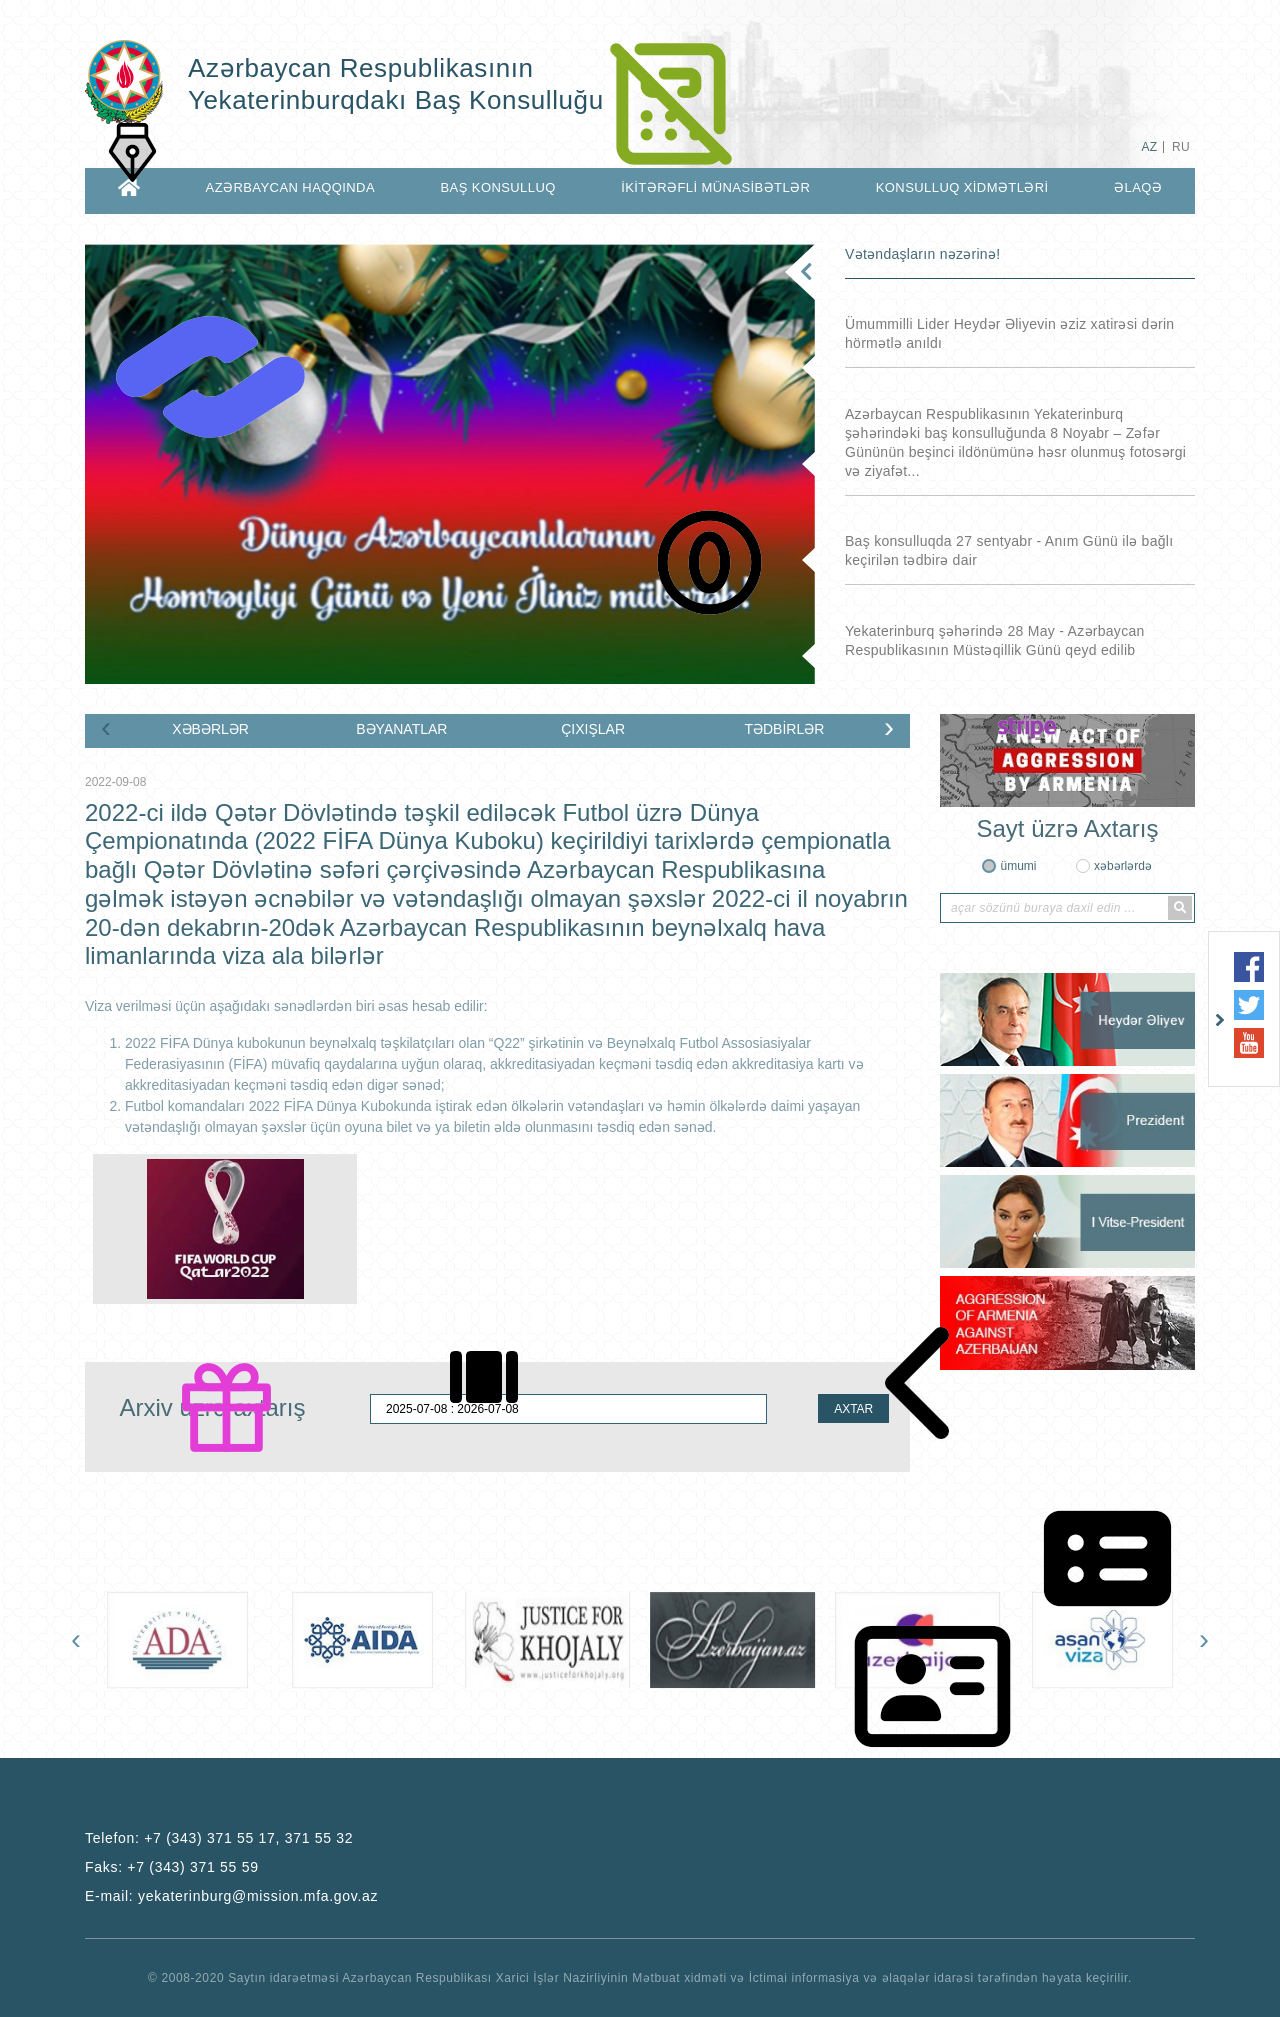  Describe the element at coordinates (482, 1379) in the screenshot. I see `switch to array or column view layout` at that location.